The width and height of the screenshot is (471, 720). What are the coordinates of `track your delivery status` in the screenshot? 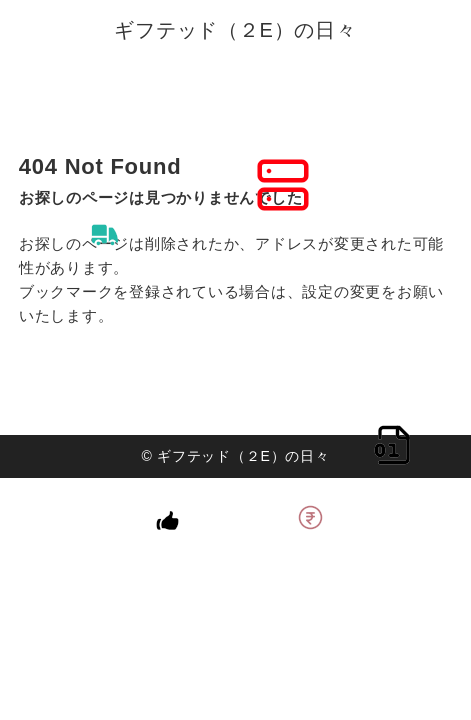 It's located at (105, 234).